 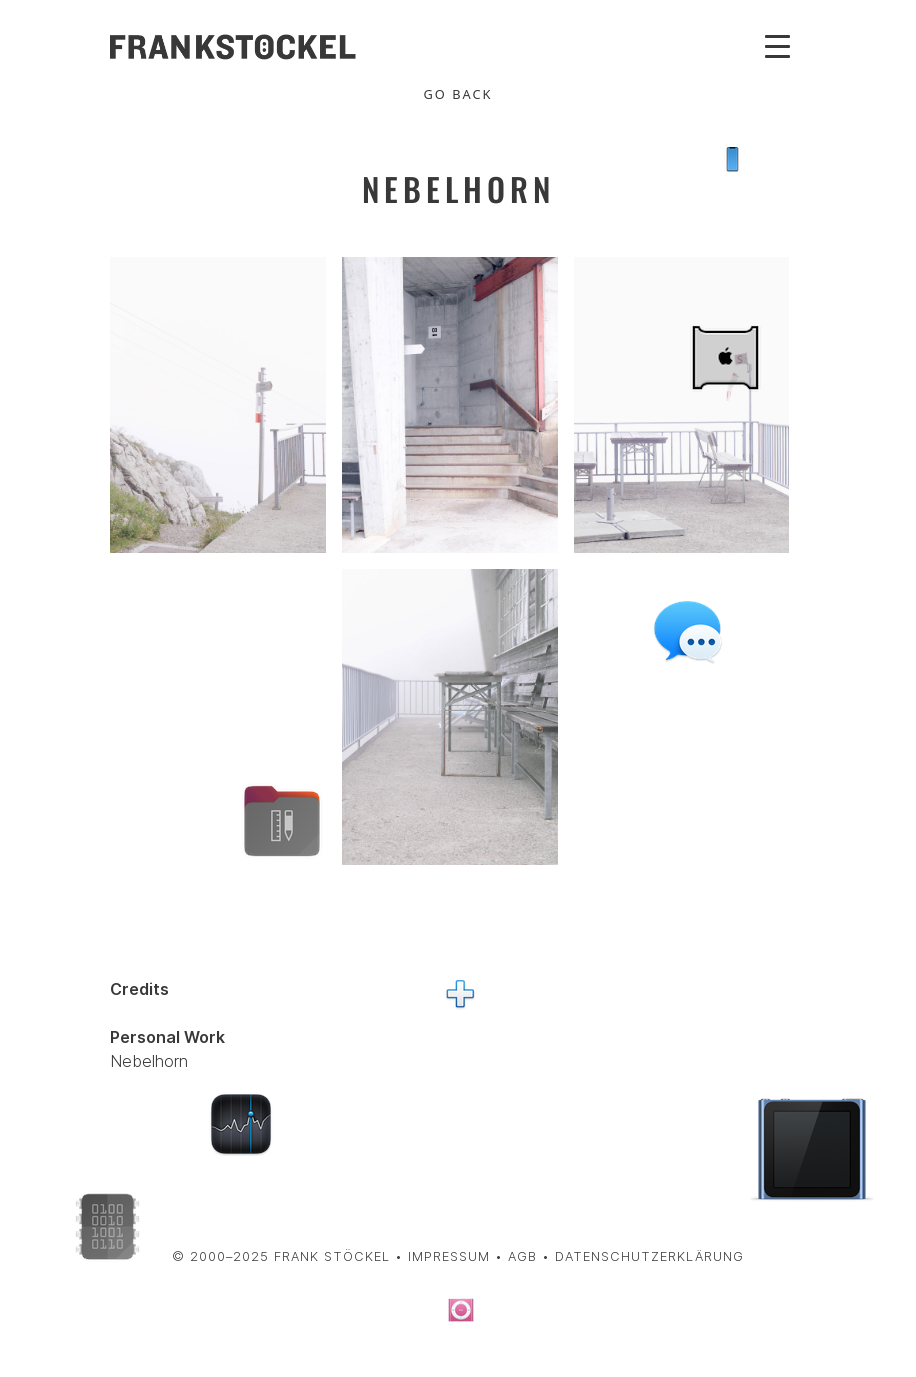 I want to click on open templates folder, so click(x=282, y=821).